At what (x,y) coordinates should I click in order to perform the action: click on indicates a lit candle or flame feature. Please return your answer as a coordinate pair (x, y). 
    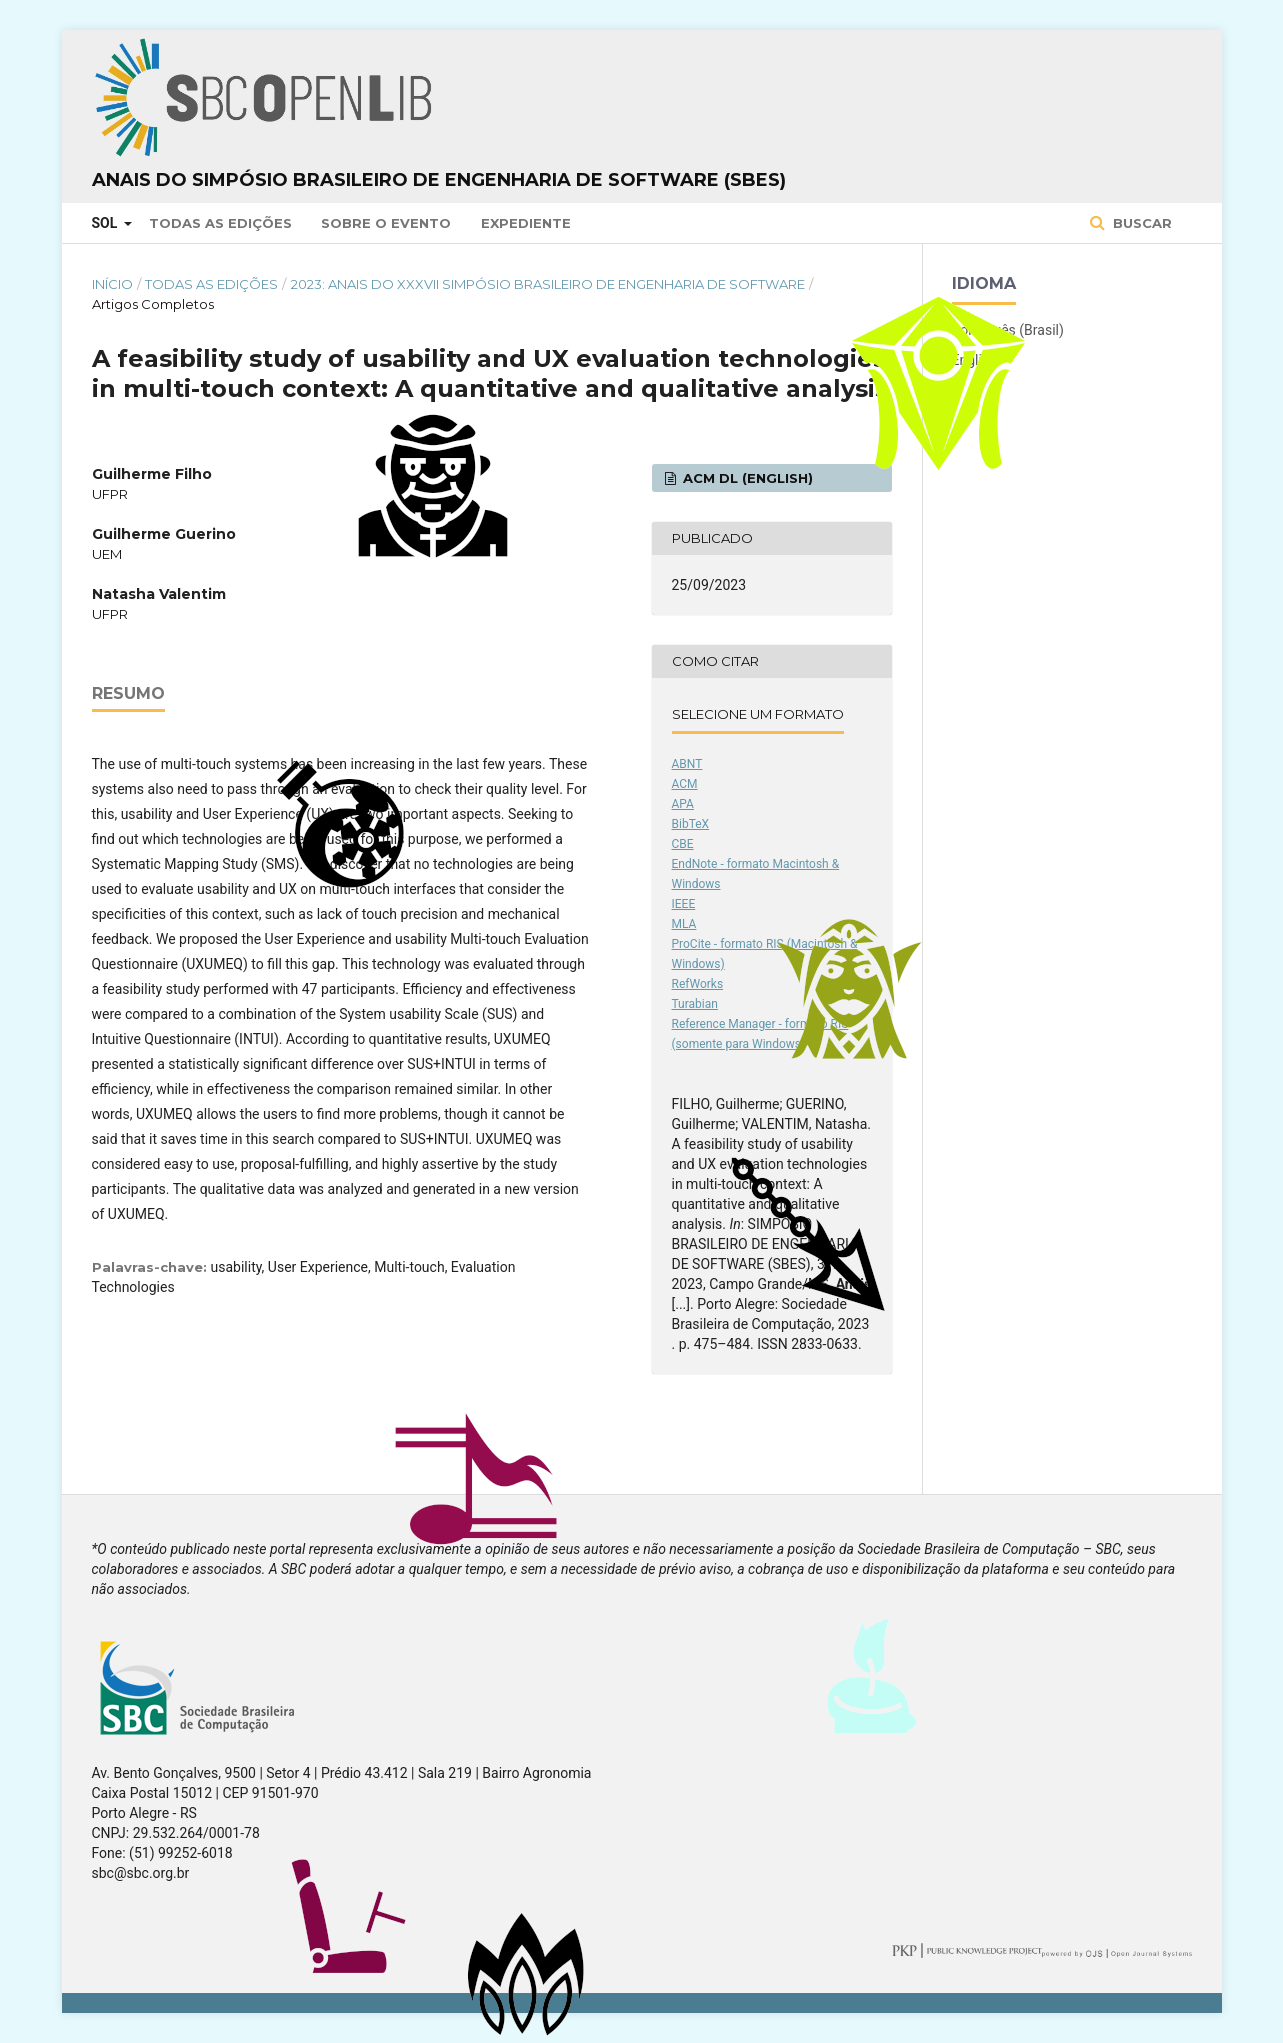
    Looking at the image, I should click on (870, 1676).